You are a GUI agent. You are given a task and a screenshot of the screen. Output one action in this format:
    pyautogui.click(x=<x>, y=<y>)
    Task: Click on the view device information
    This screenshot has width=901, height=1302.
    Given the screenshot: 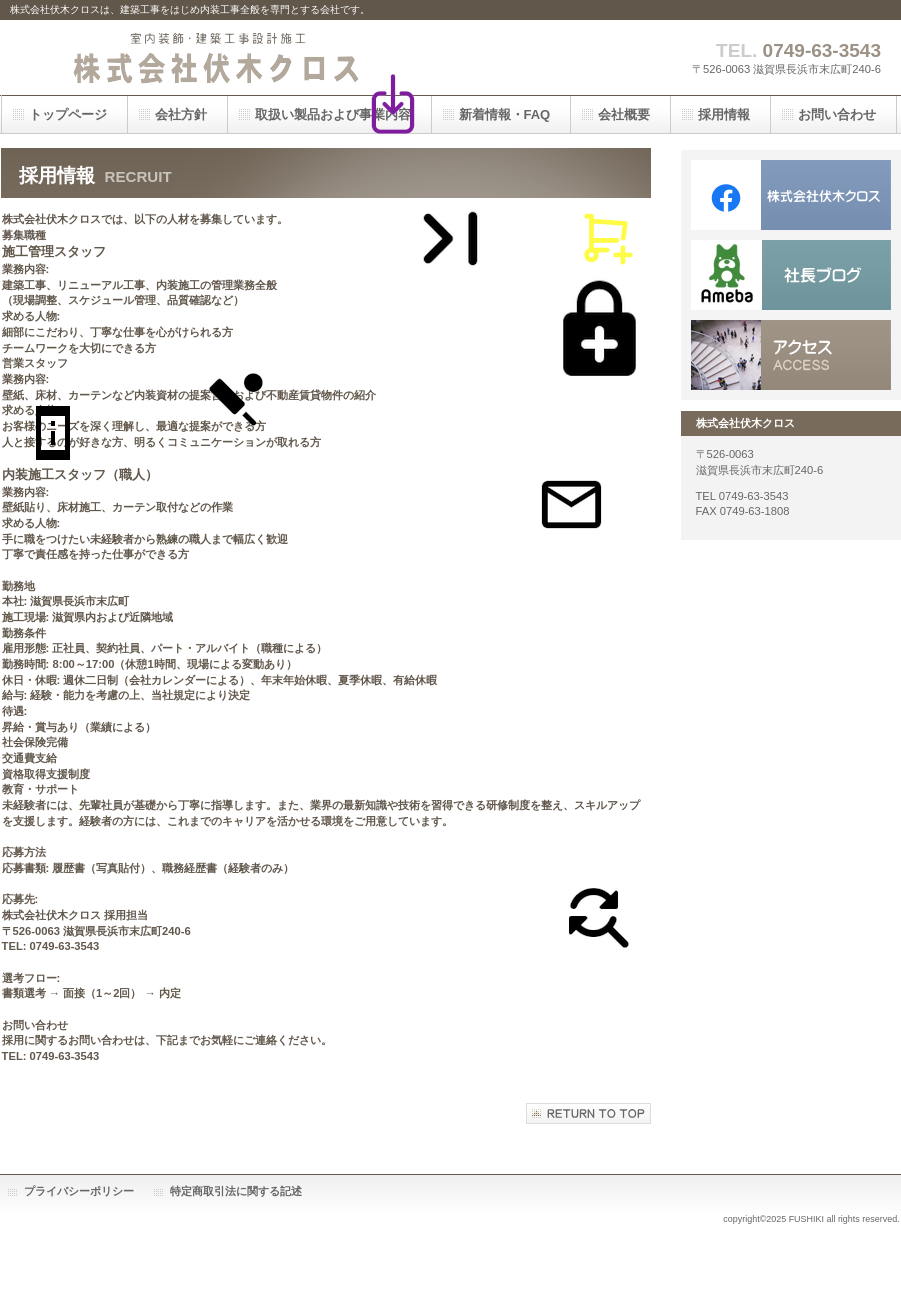 What is the action you would take?
    pyautogui.click(x=53, y=433)
    